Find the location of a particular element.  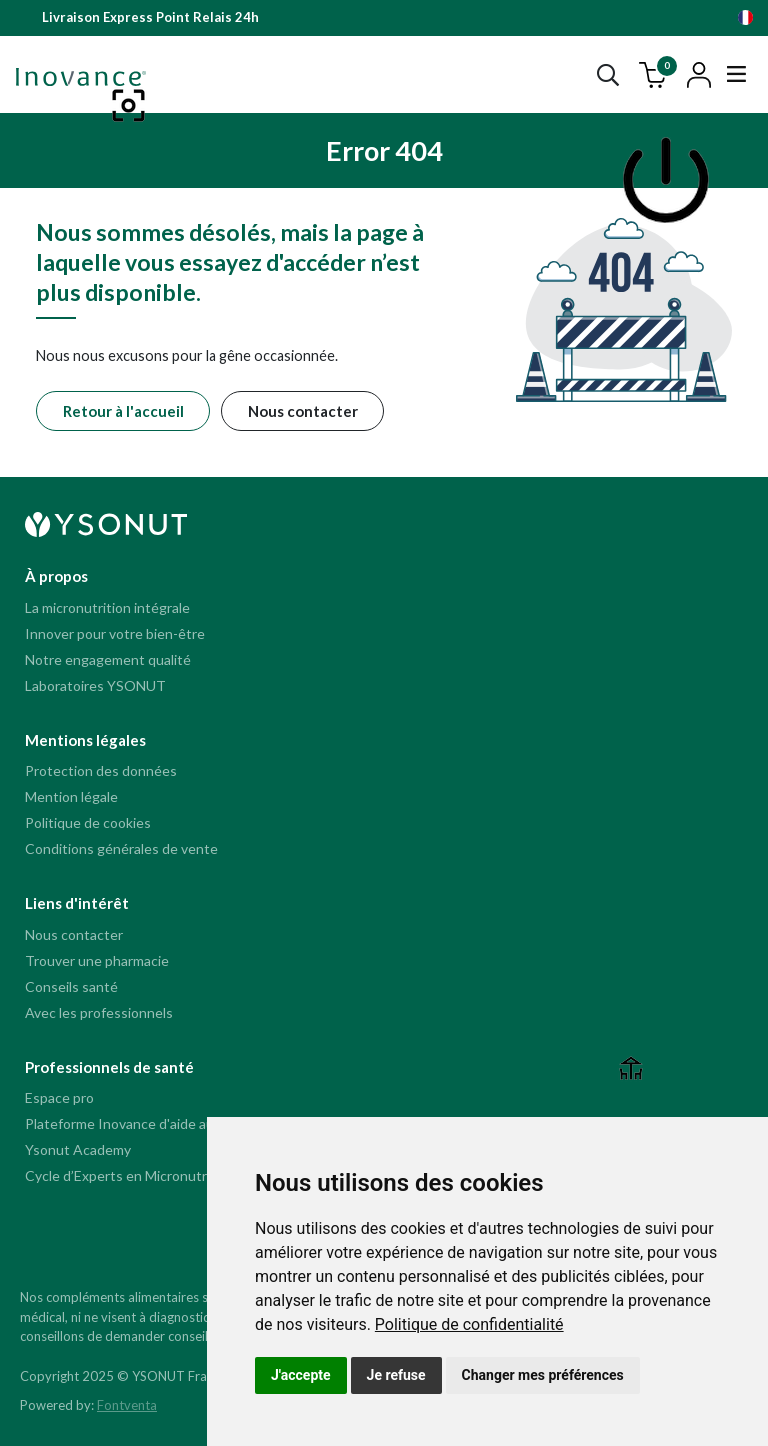

power on or off the device is located at coordinates (666, 180).